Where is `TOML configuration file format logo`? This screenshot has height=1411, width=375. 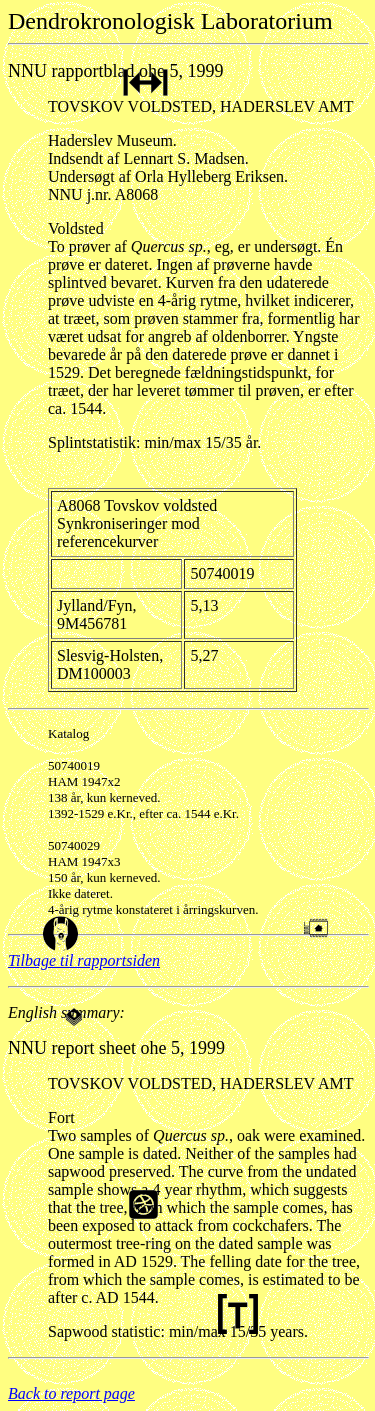 TOML configuration file format logo is located at coordinates (238, 1314).